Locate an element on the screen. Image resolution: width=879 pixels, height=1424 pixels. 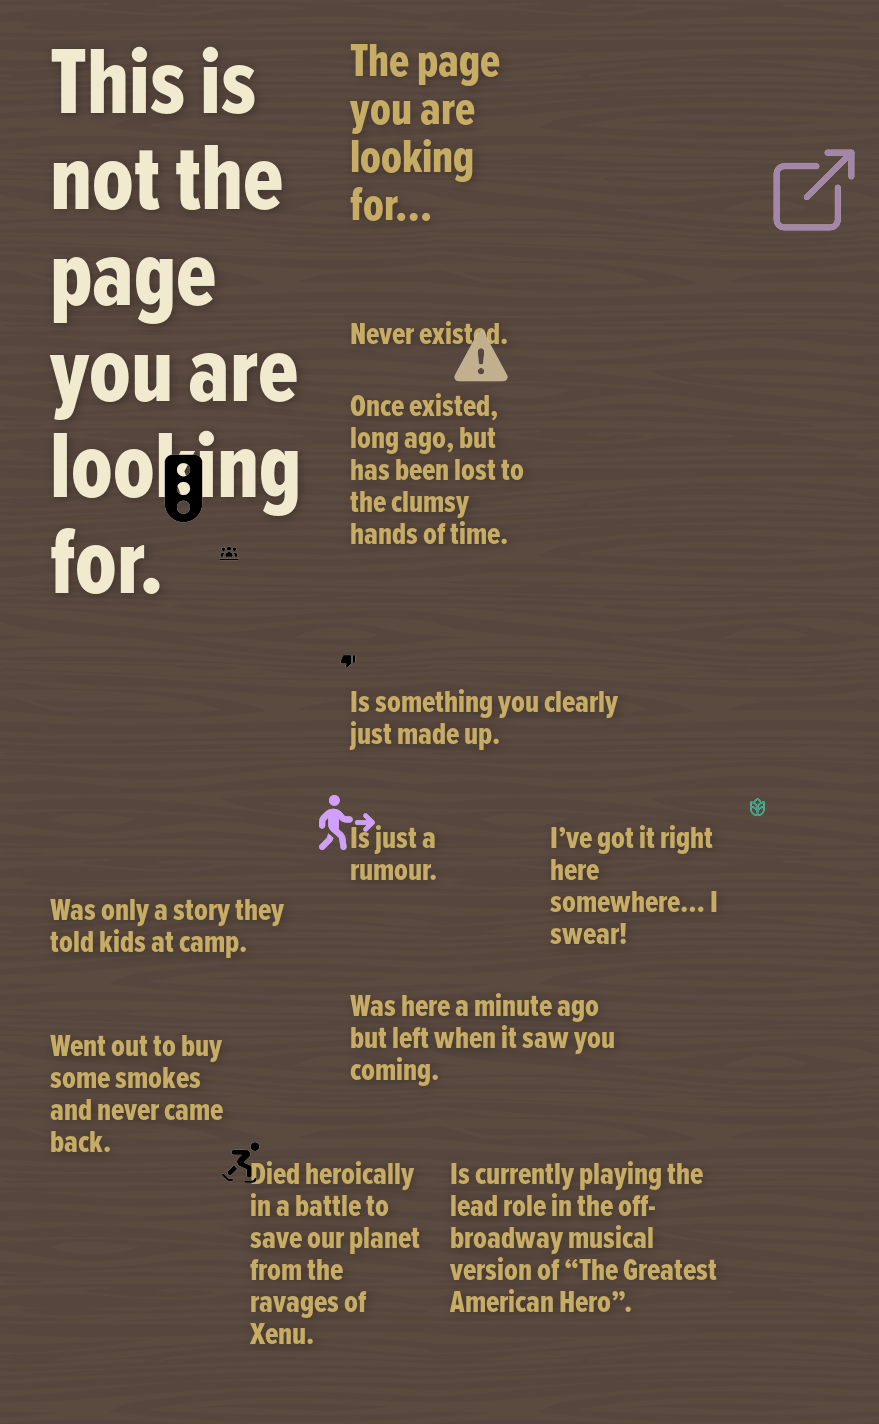
filter by grain or wheat products is located at coordinates (757, 807).